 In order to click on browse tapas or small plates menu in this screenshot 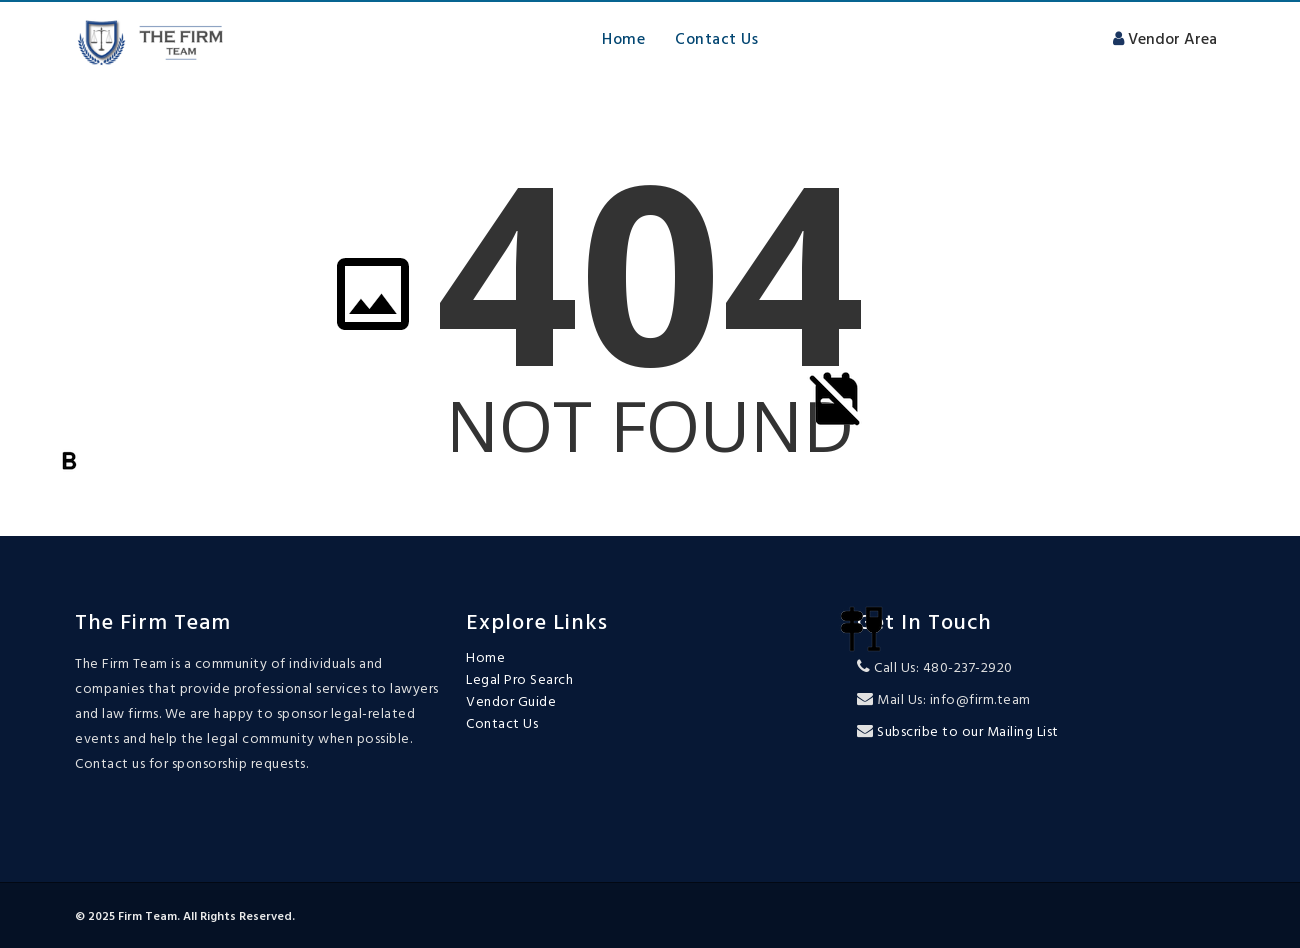, I will do `click(862, 629)`.